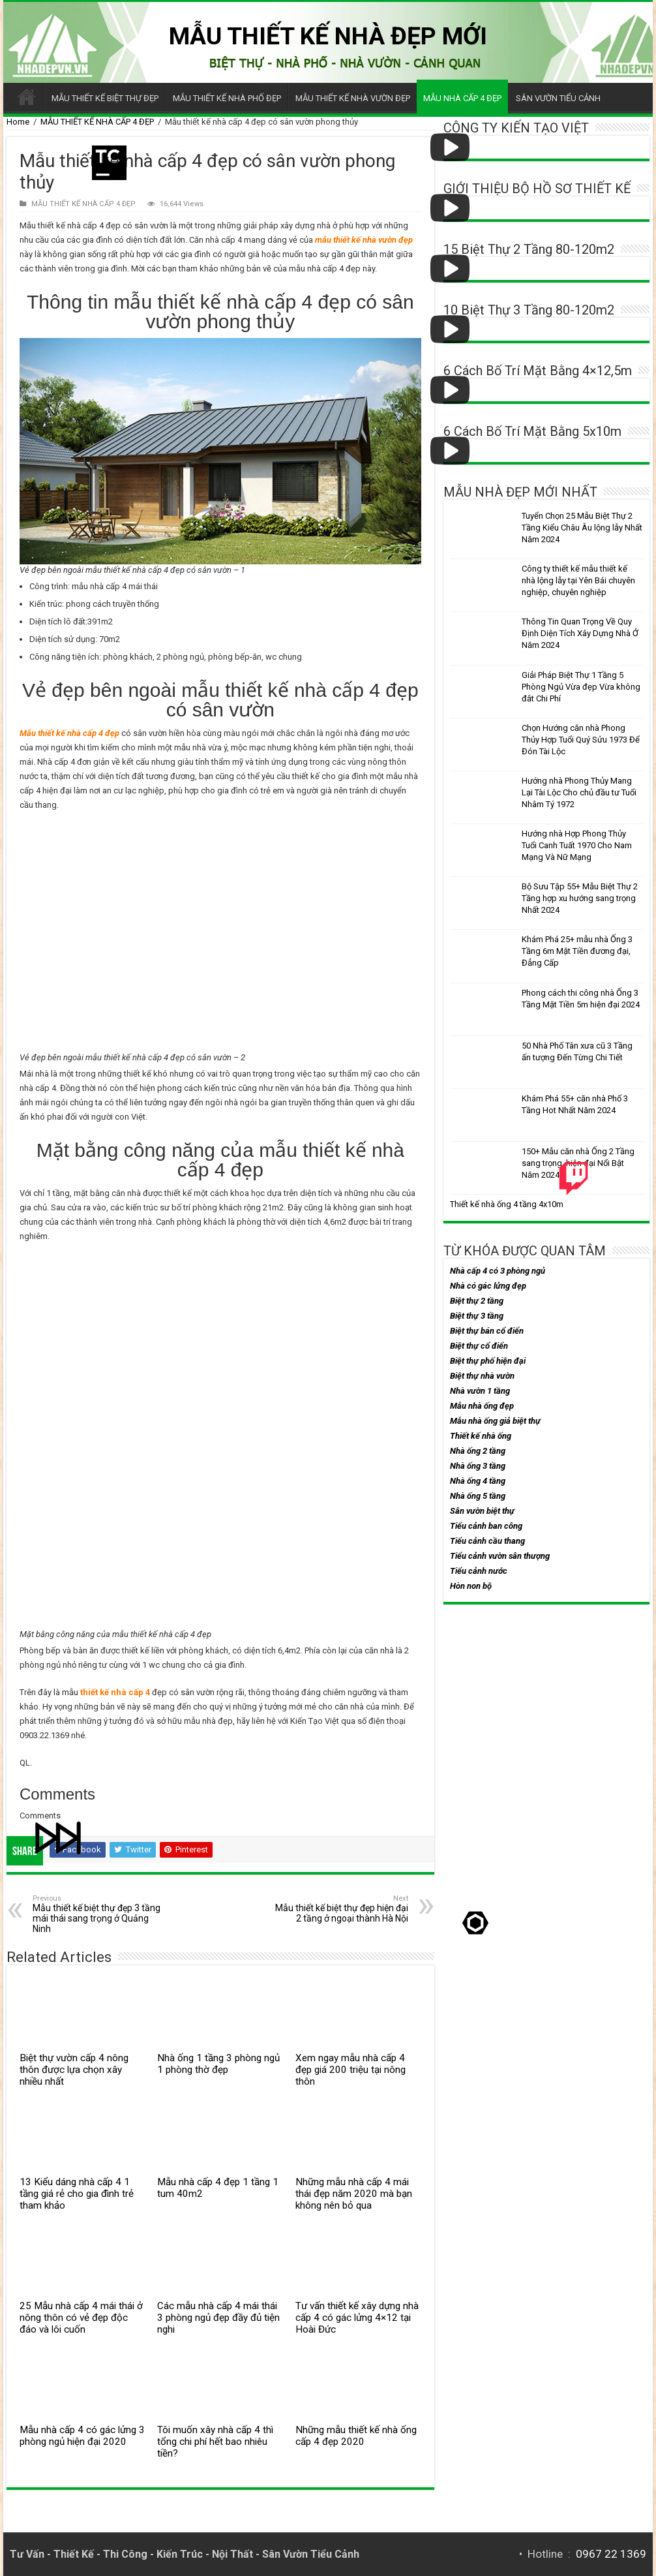  I want to click on skip to the end of the current track, so click(58, 1838).